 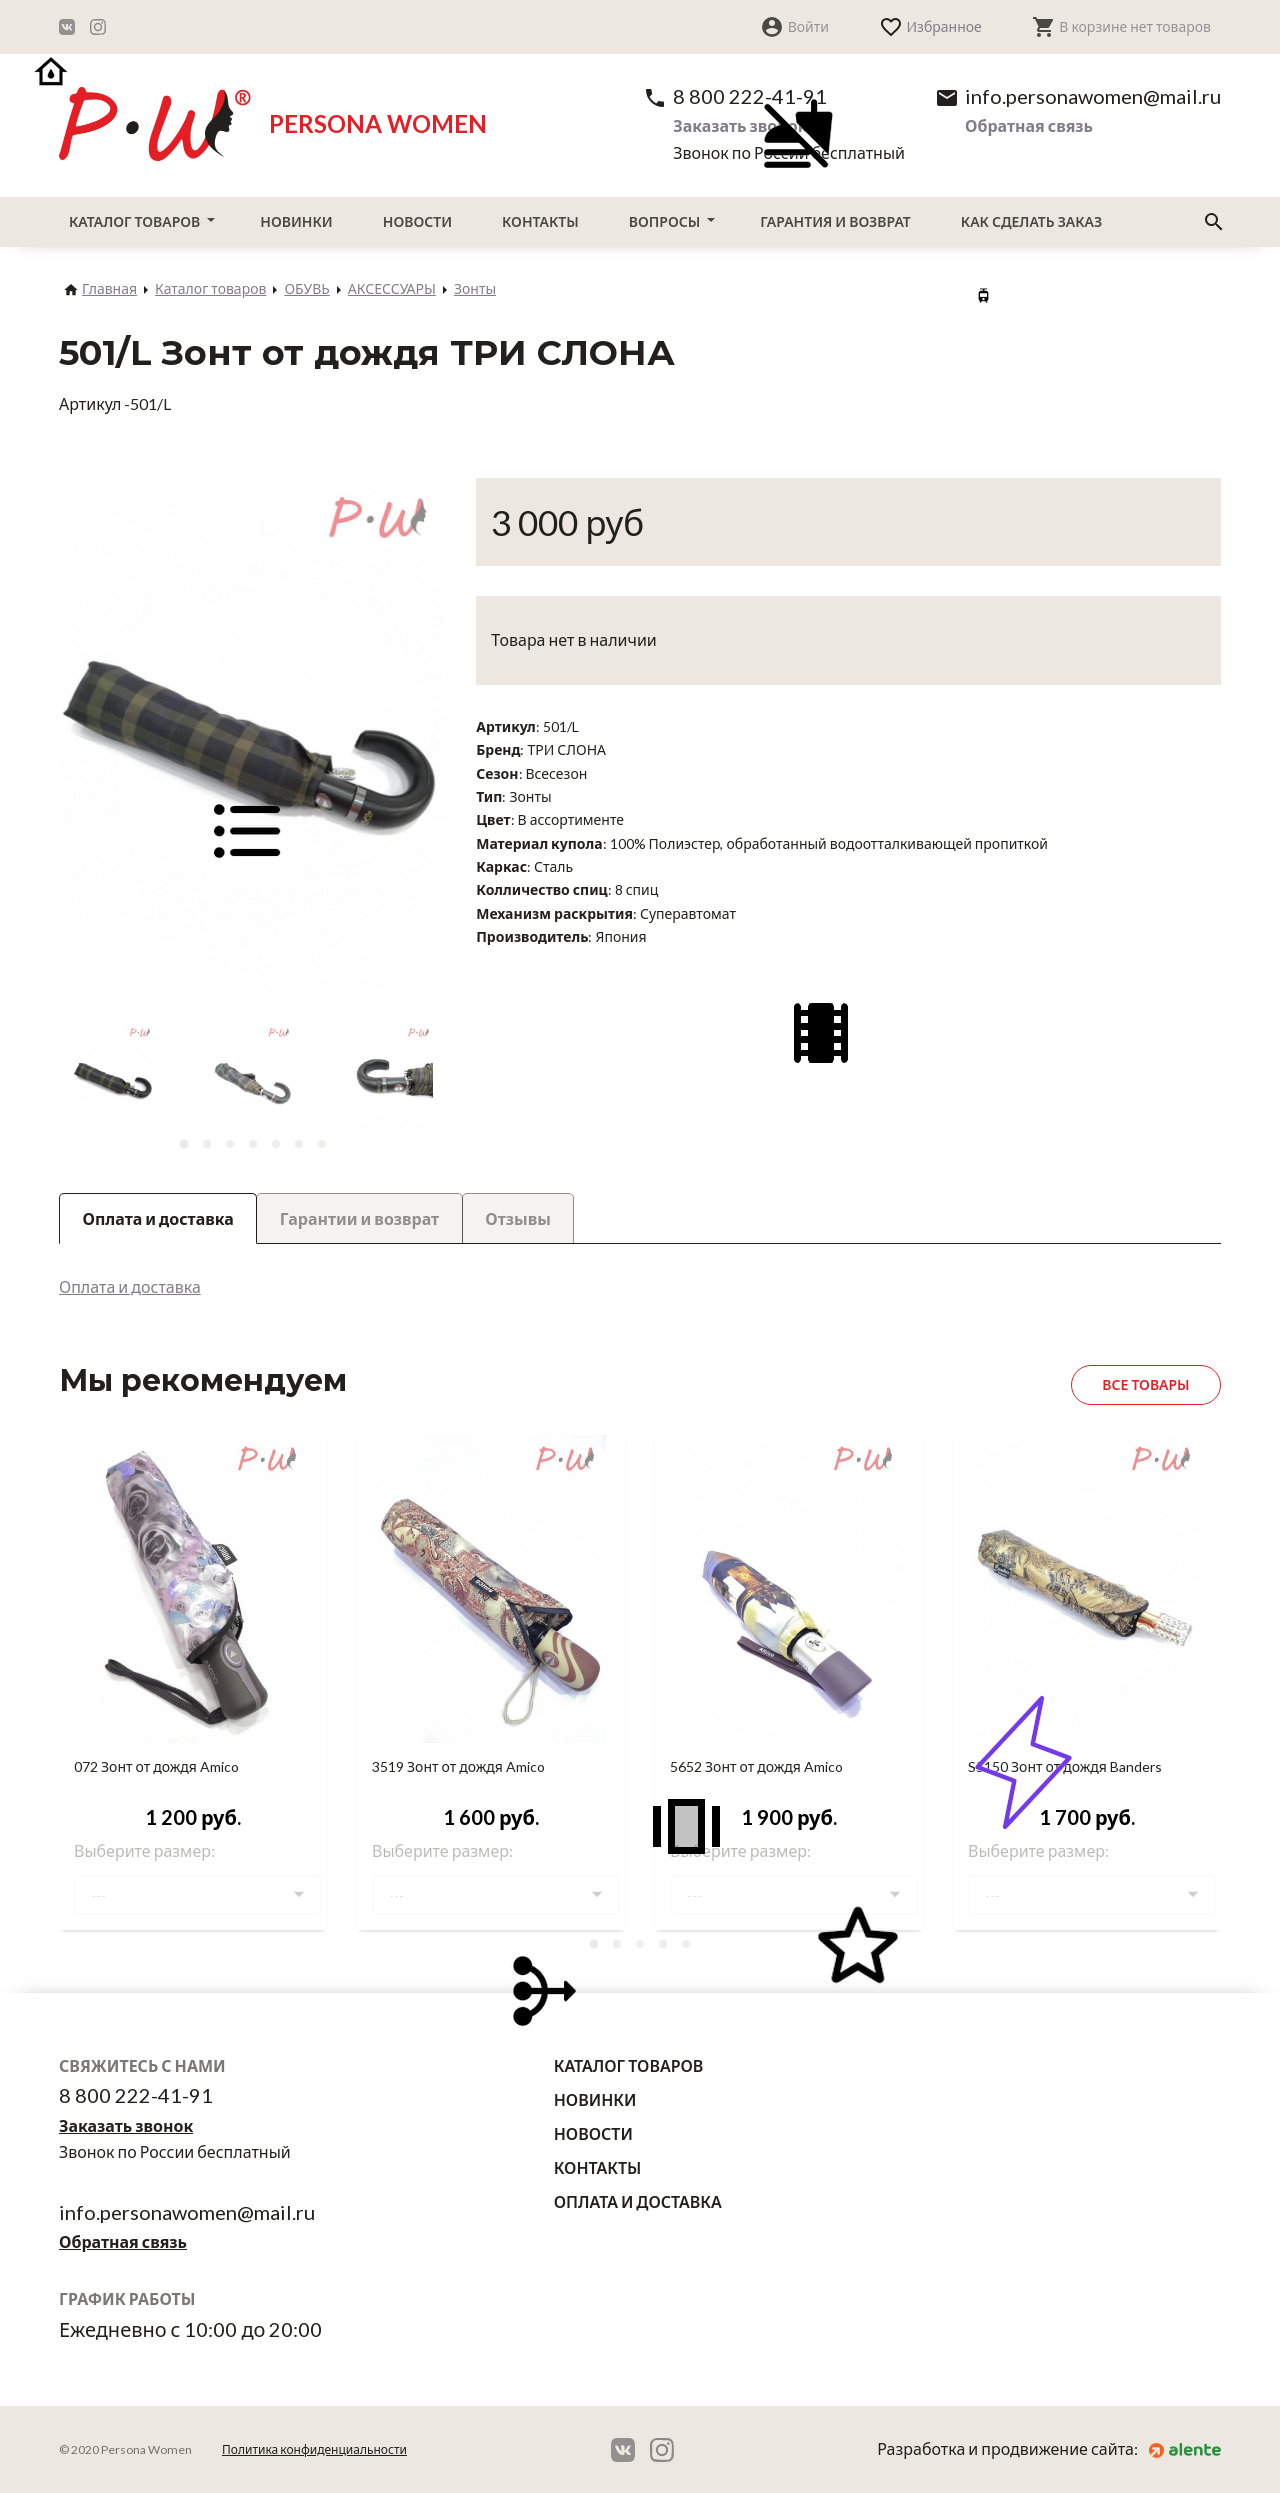 I want to click on view items as a bulleted list, so click(x=248, y=831).